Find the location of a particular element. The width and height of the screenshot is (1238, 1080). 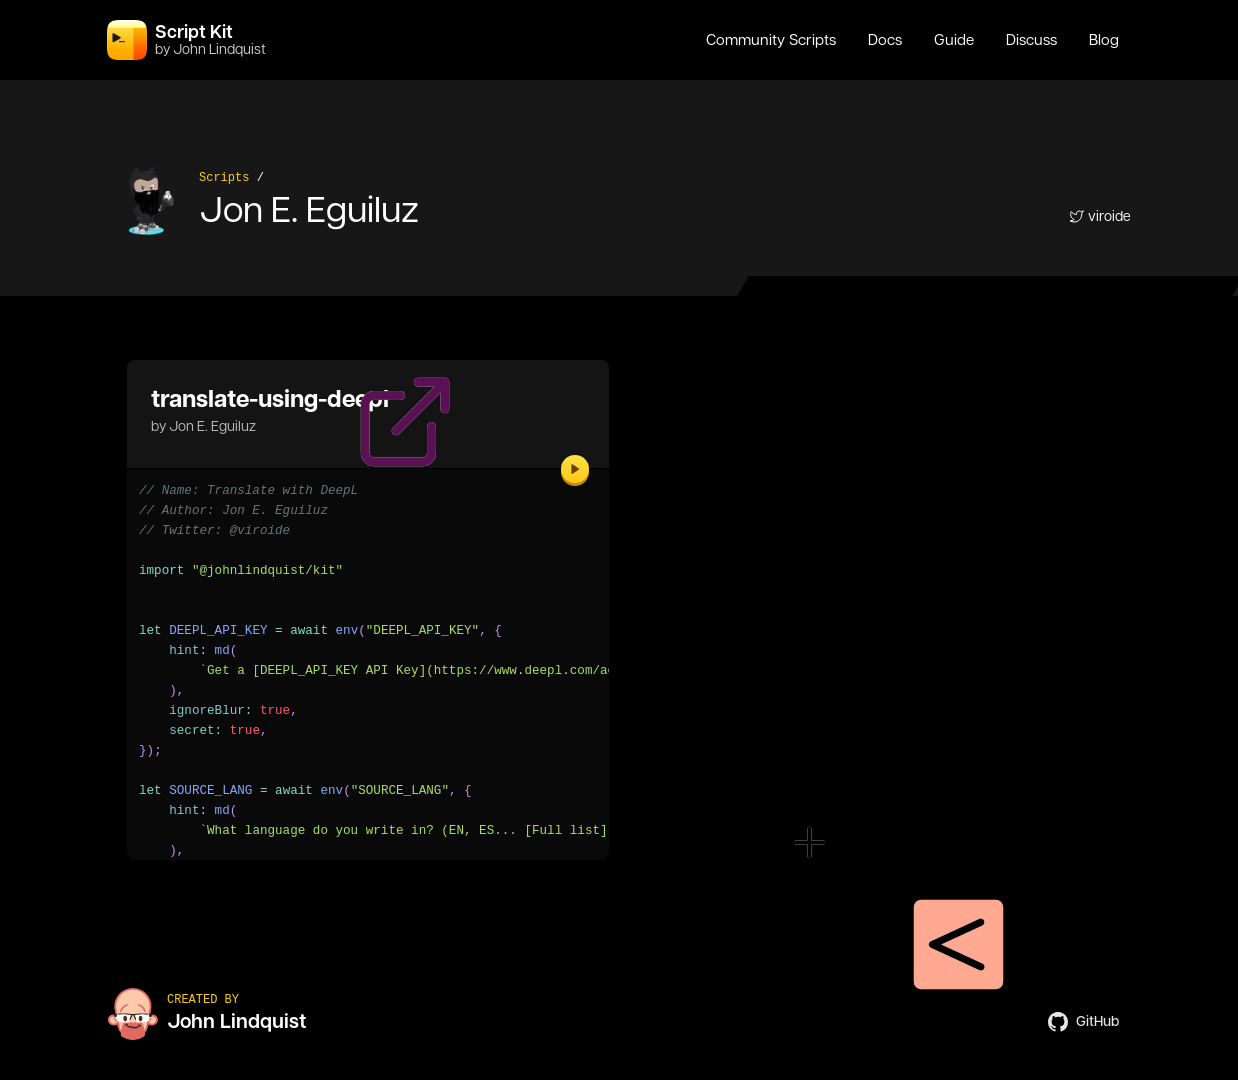

open link in a new tab or window is located at coordinates (405, 422).